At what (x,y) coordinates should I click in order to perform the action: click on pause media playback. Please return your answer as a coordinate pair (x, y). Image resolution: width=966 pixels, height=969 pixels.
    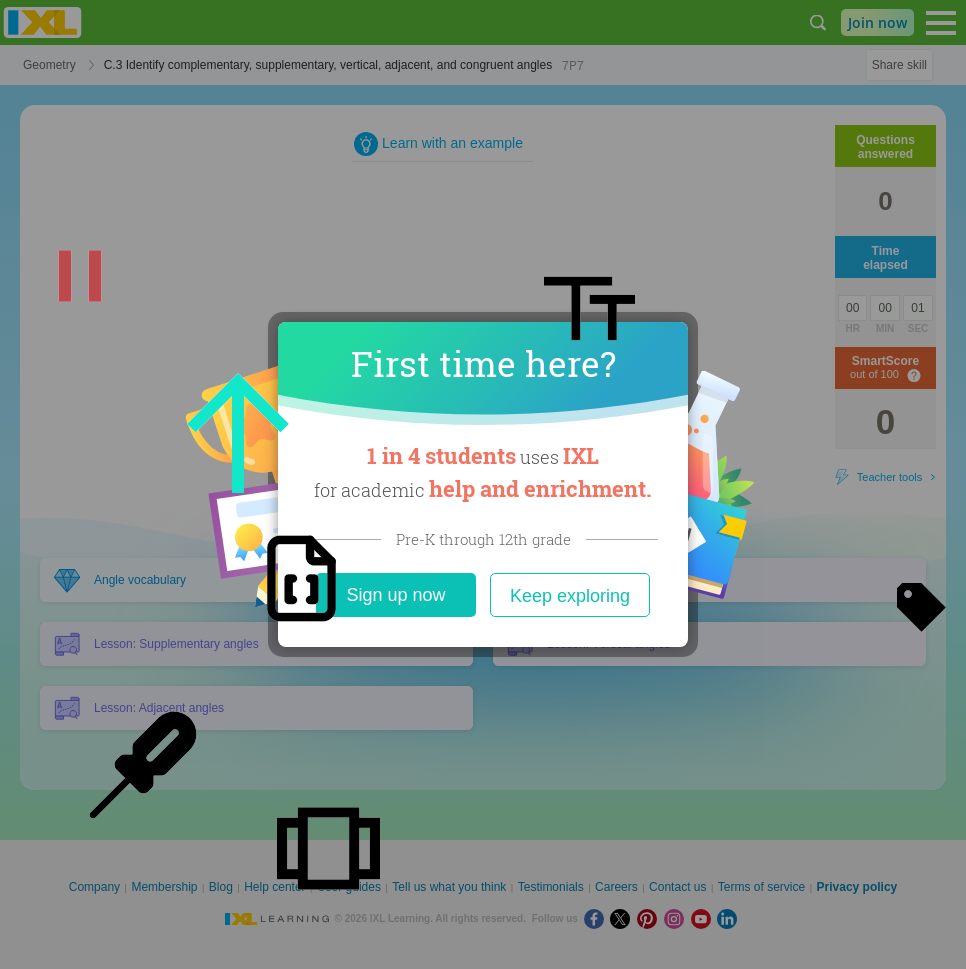
    Looking at the image, I should click on (80, 276).